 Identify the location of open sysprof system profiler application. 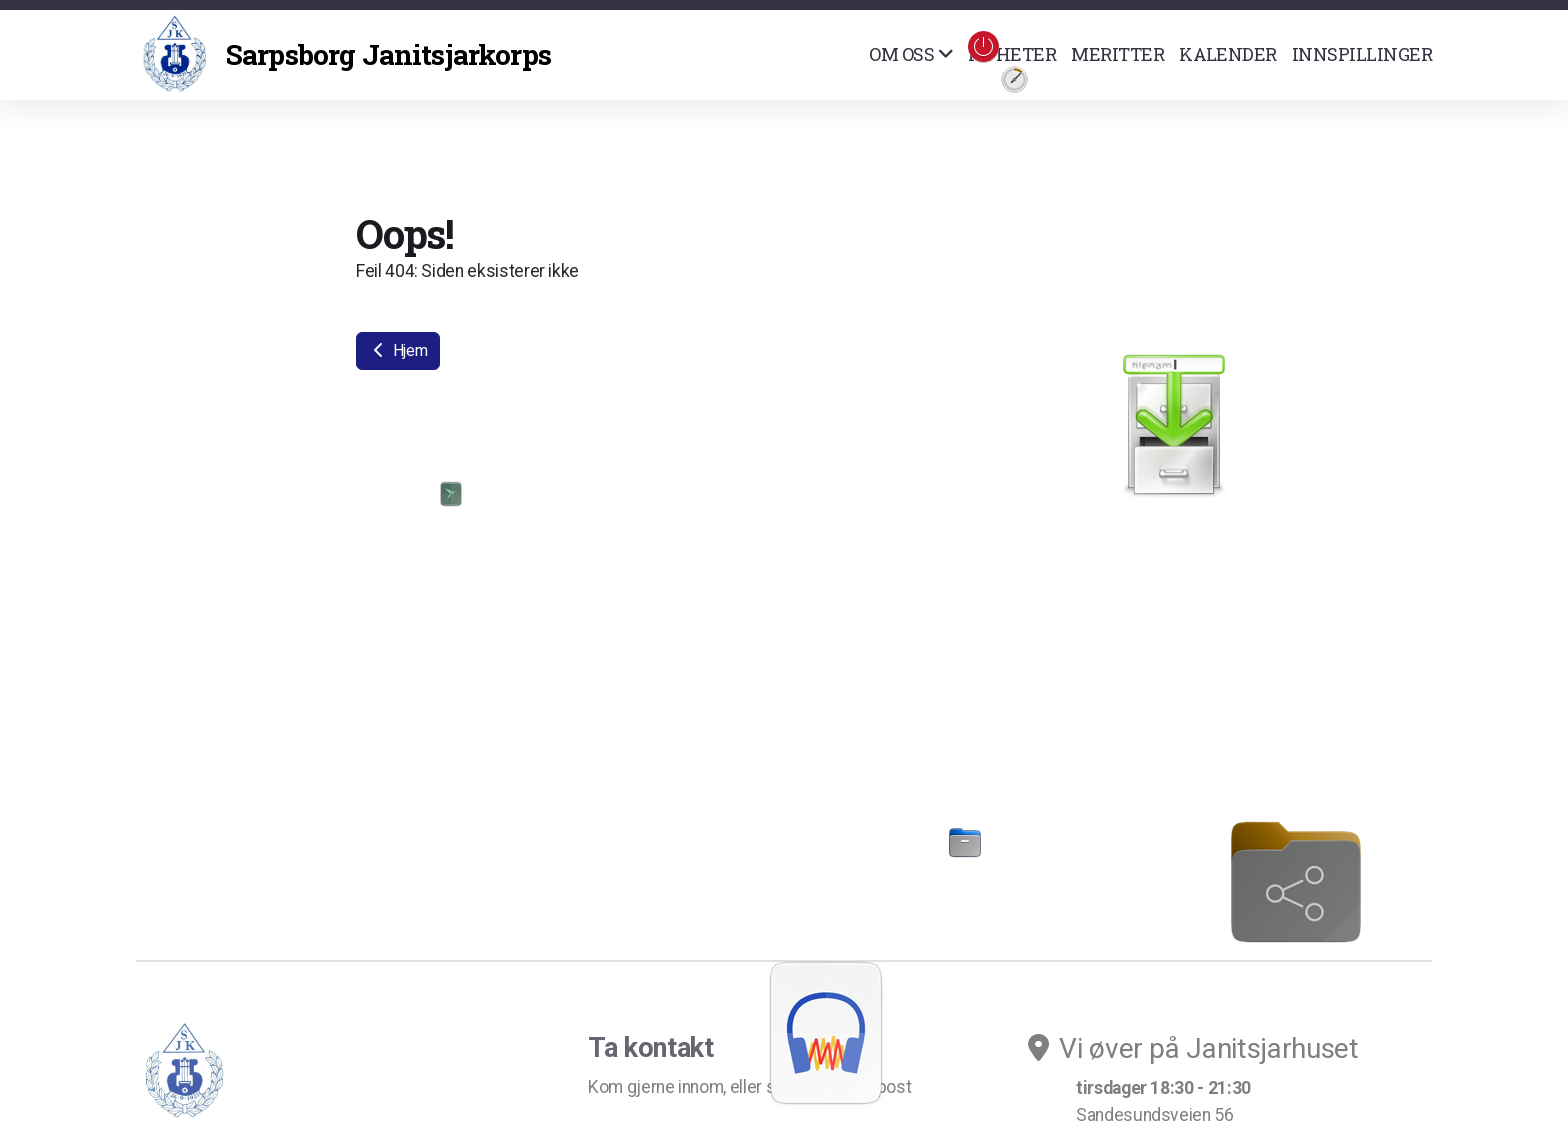
(1014, 79).